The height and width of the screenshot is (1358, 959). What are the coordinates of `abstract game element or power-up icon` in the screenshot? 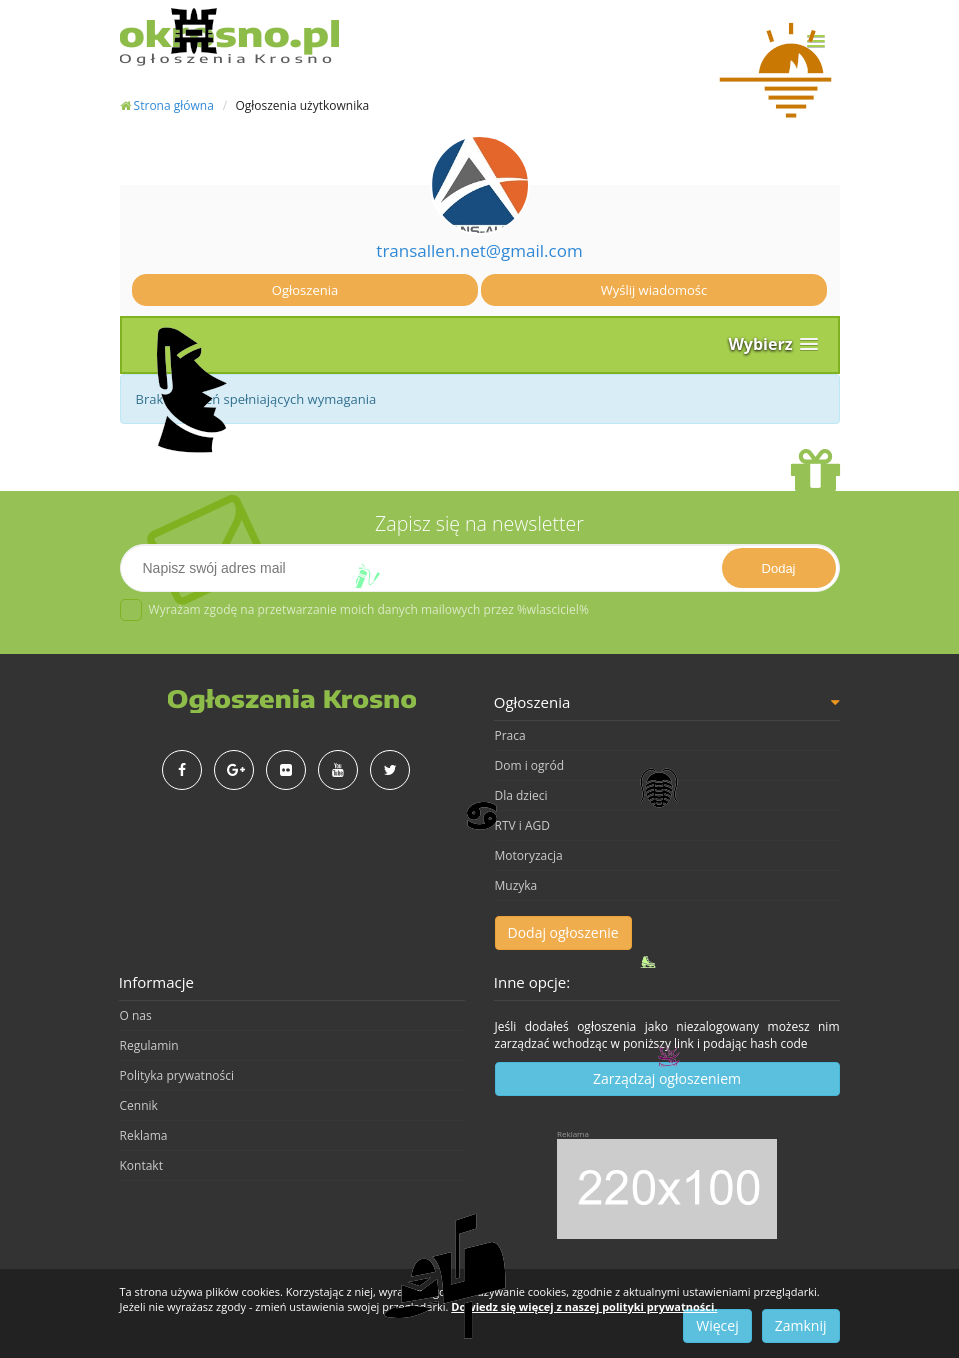 It's located at (194, 31).